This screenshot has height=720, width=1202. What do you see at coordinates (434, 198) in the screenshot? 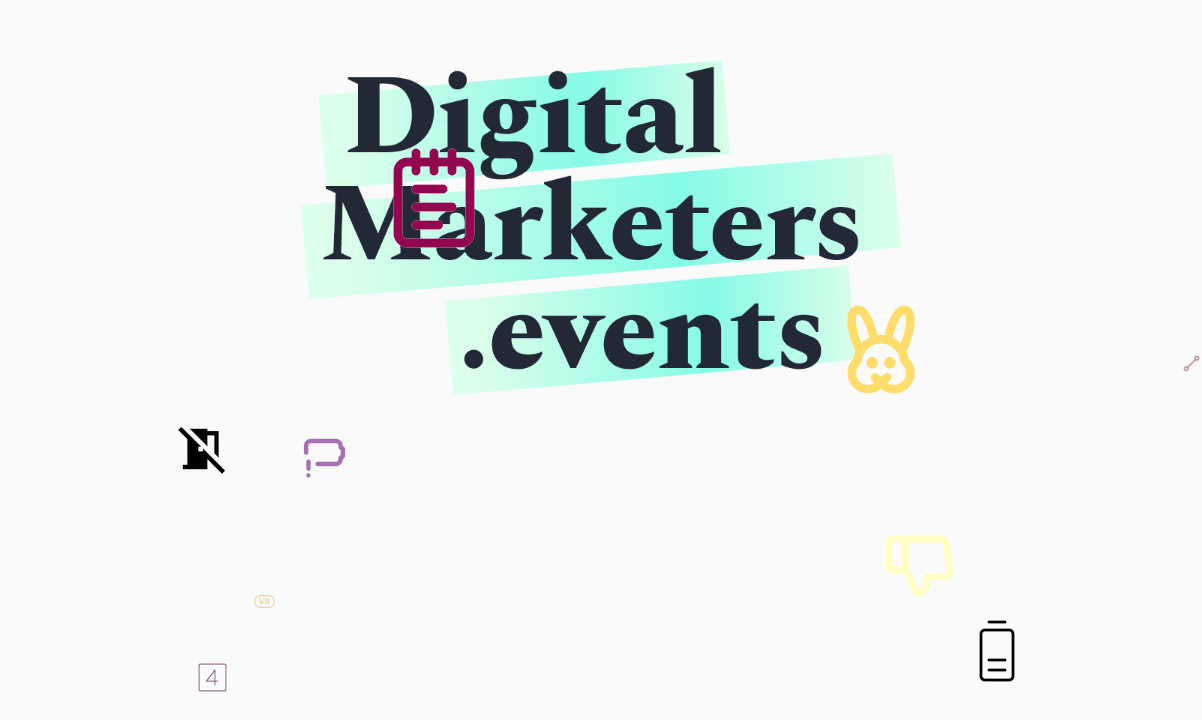
I see `view or edit notes` at bounding box center [434, 198].